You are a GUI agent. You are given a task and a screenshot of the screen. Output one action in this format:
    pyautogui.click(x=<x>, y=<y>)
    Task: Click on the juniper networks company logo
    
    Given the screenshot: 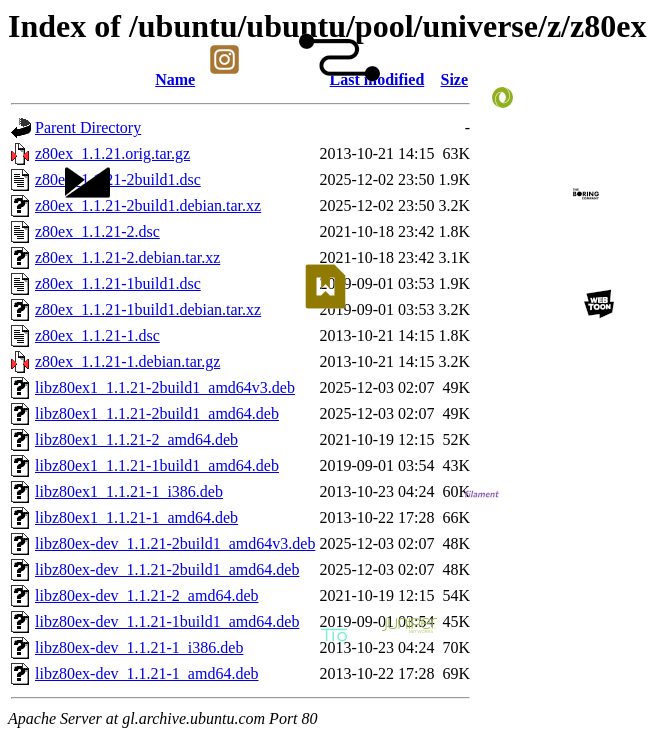 What is the action you would take?
    pyautogui.click(x=409, y=625)
    